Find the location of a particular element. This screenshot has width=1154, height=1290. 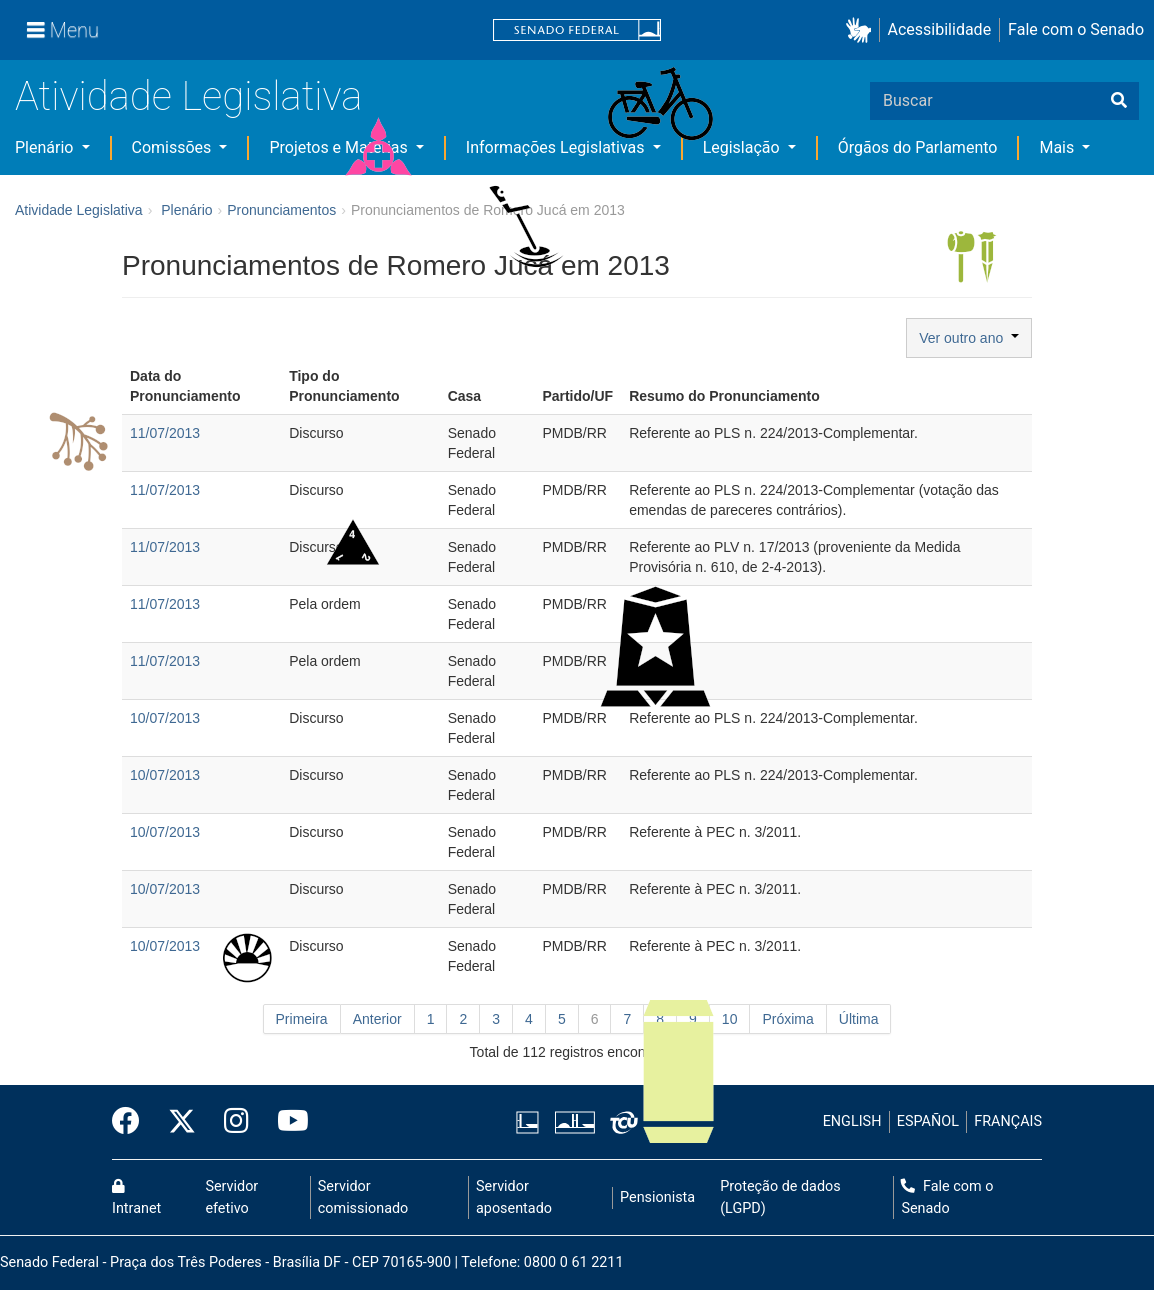

indicates morning or sunrise time setting is located at coordinates (247, 958).